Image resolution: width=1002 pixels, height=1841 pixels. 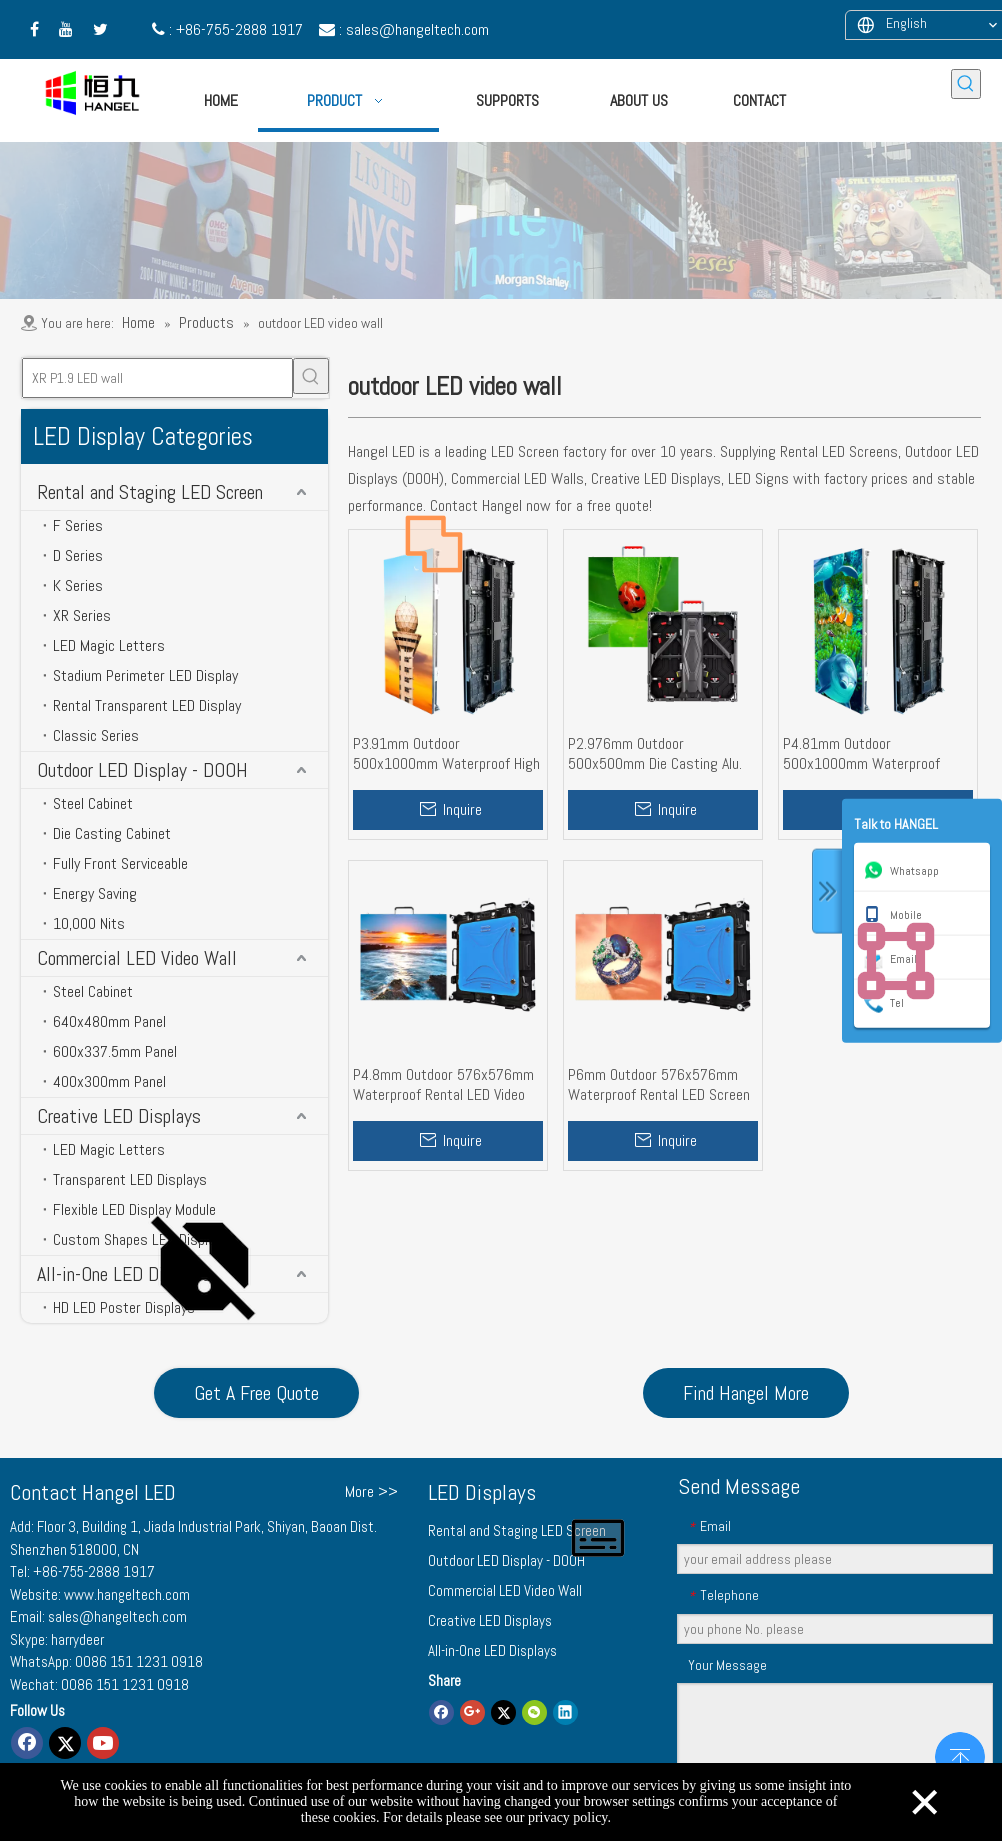 What do you see at coordinates (598, 1538) in the screenshot?
I see `enable subtitles or closed captions` at bounding box center [598, 1538].